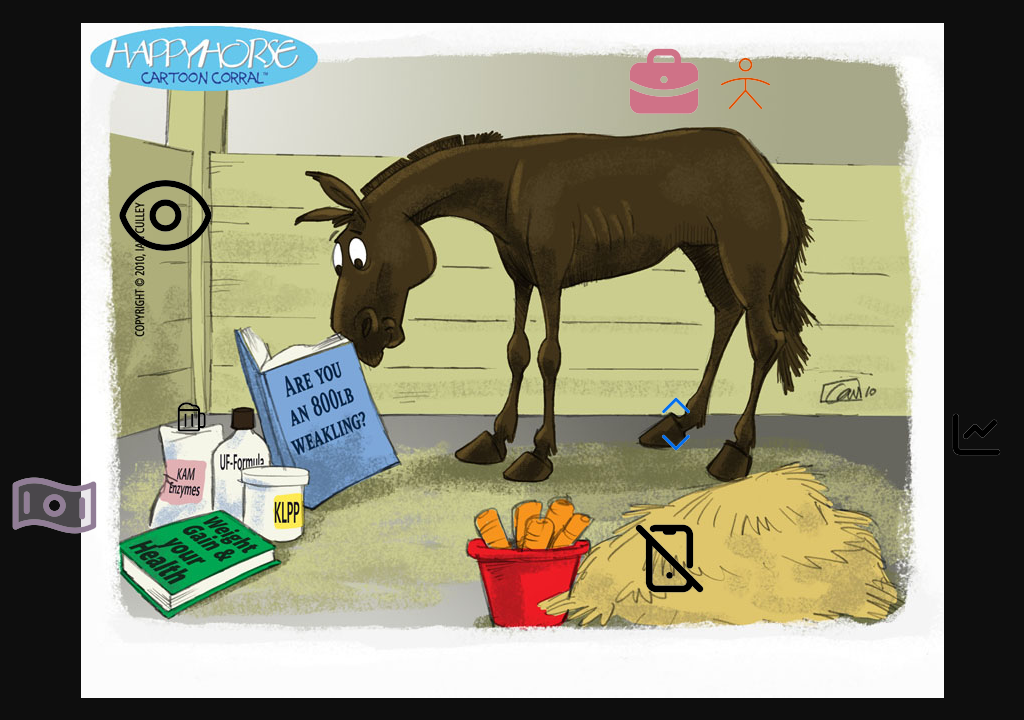 This screenshot has width=1024, height=720. I want to click on view payment or transaction details, so click(54, 505).